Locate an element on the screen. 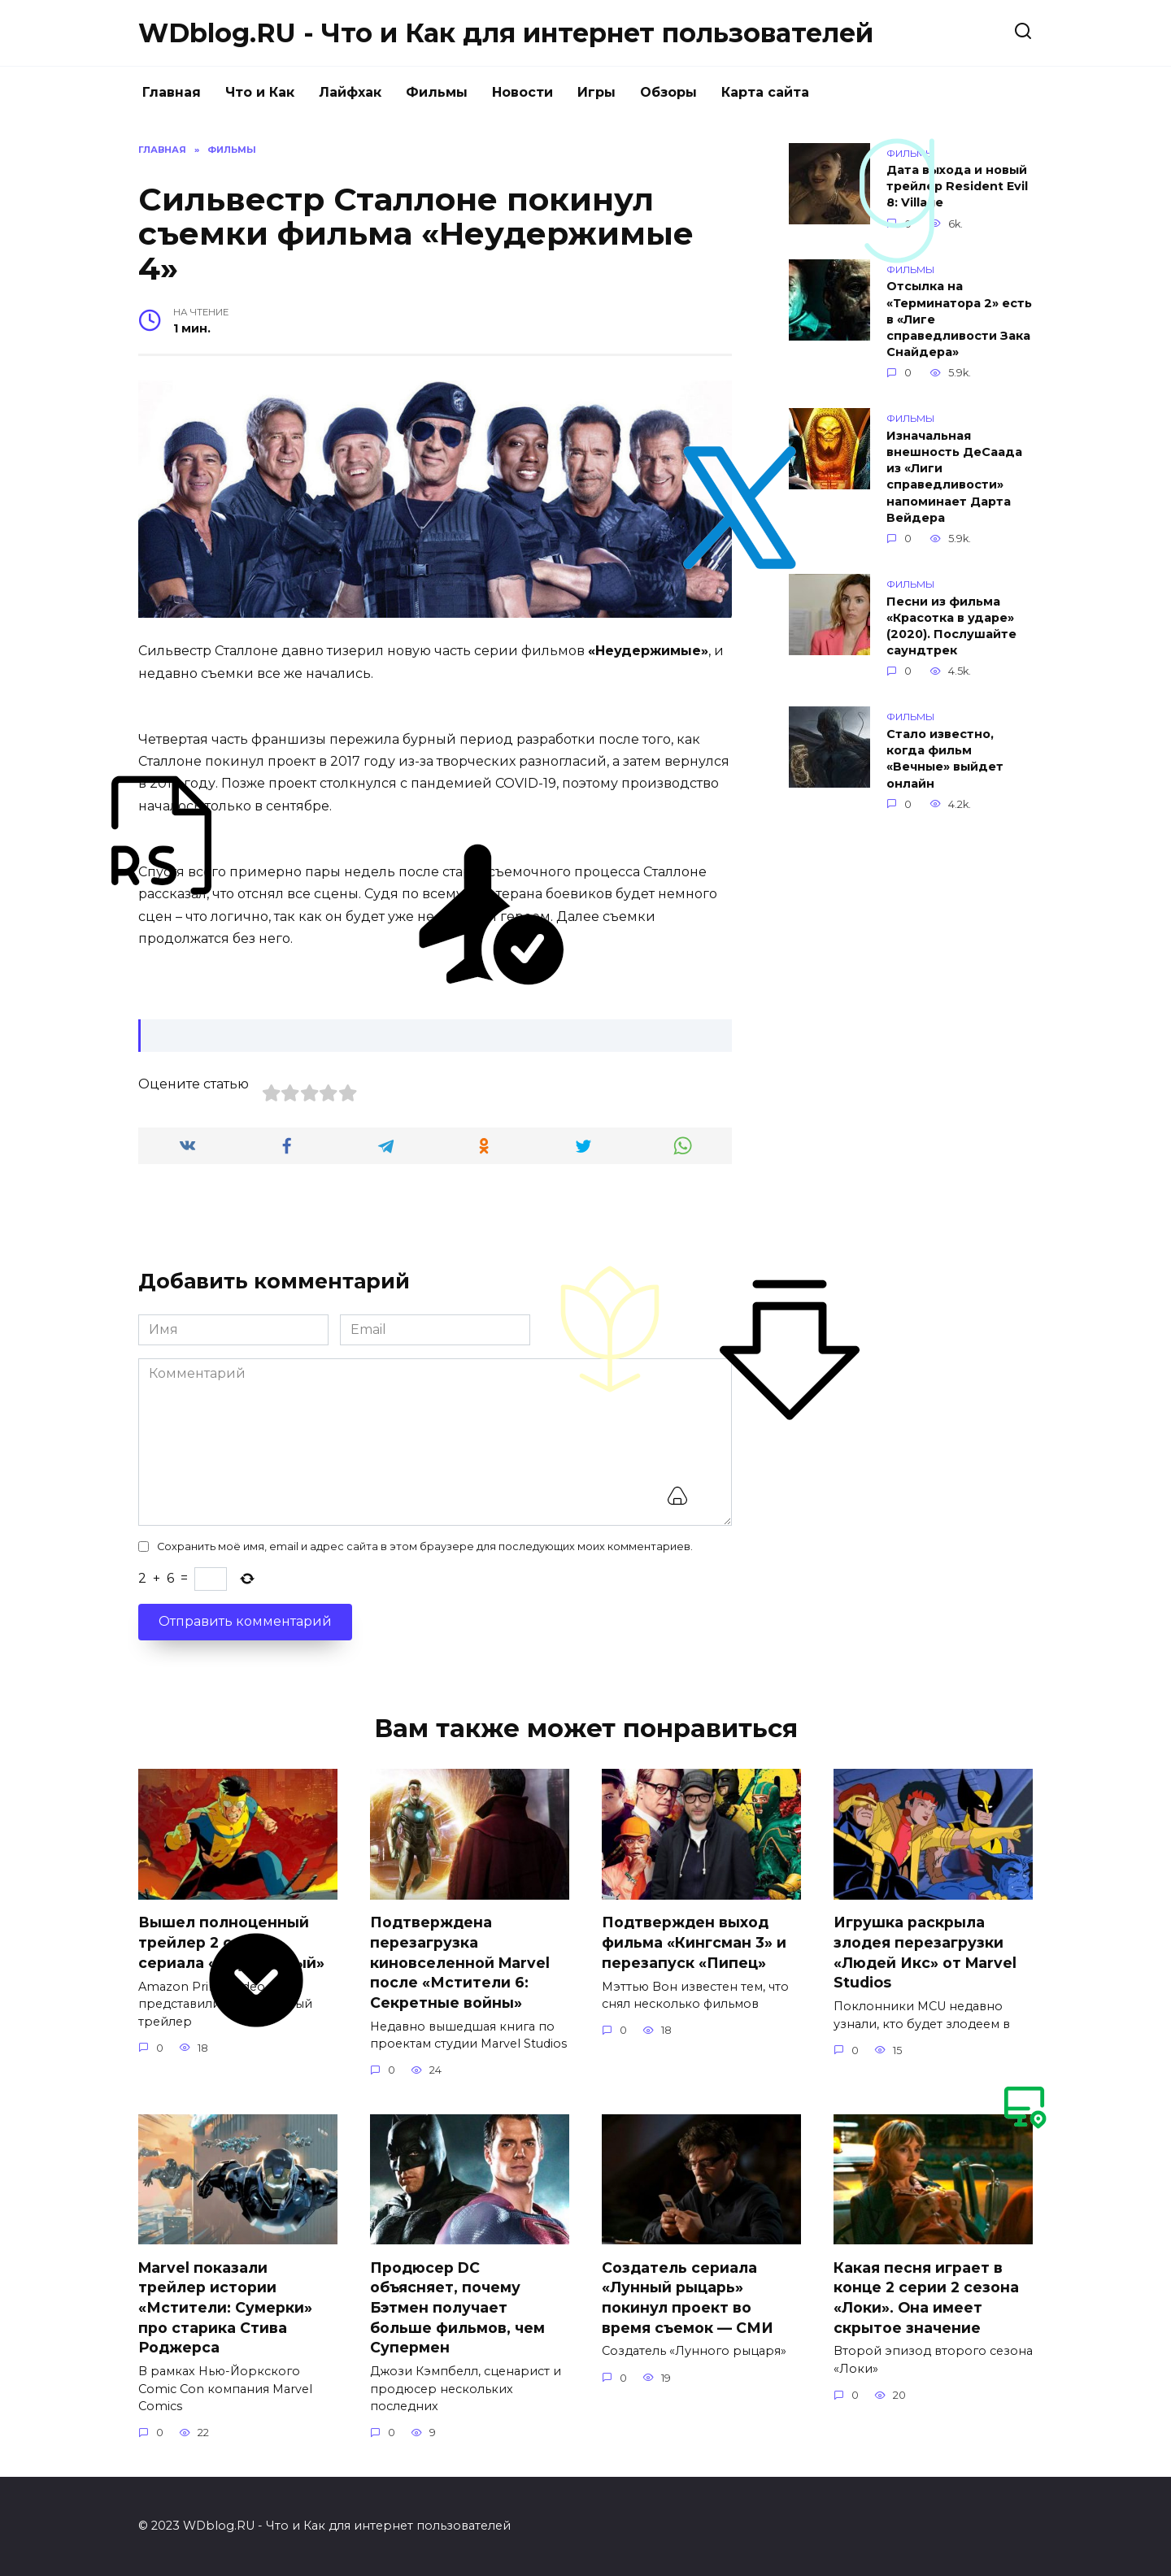  share to X (formerly Twitter) is located at coordinates (739, 507).